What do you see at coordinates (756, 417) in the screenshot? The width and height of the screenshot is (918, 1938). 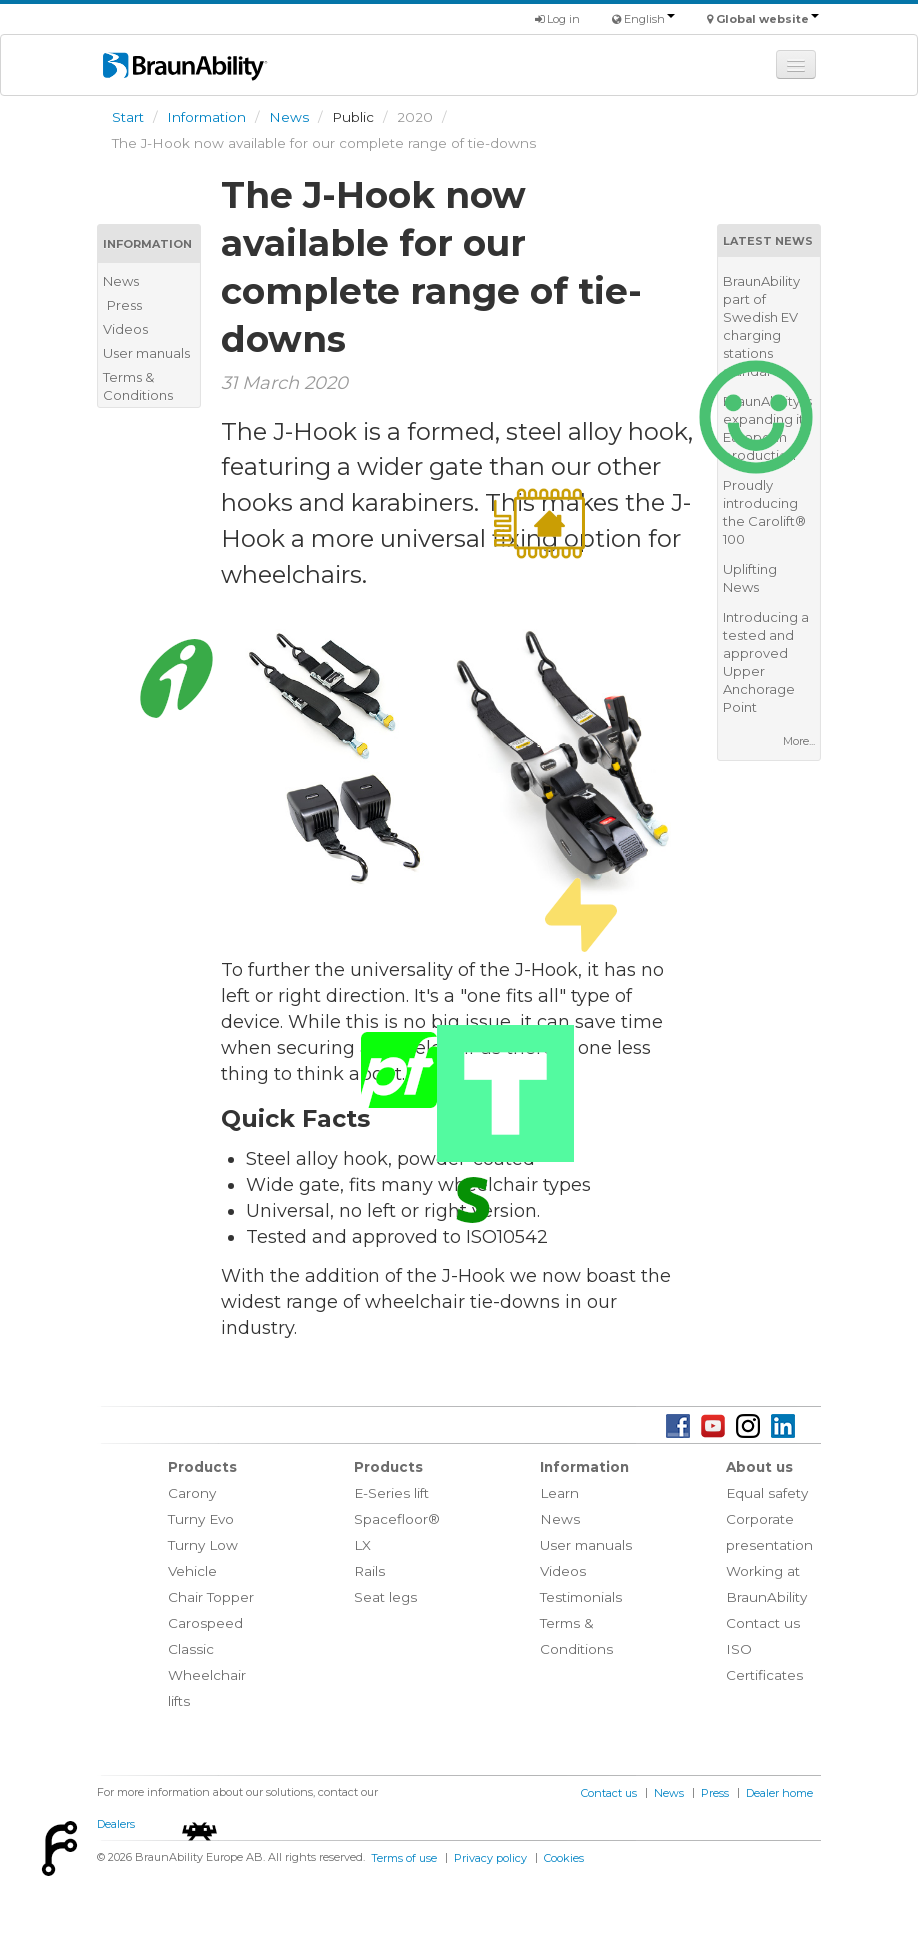 I see `add a reaction or emoji to a message` at bounding box center [756, 417].